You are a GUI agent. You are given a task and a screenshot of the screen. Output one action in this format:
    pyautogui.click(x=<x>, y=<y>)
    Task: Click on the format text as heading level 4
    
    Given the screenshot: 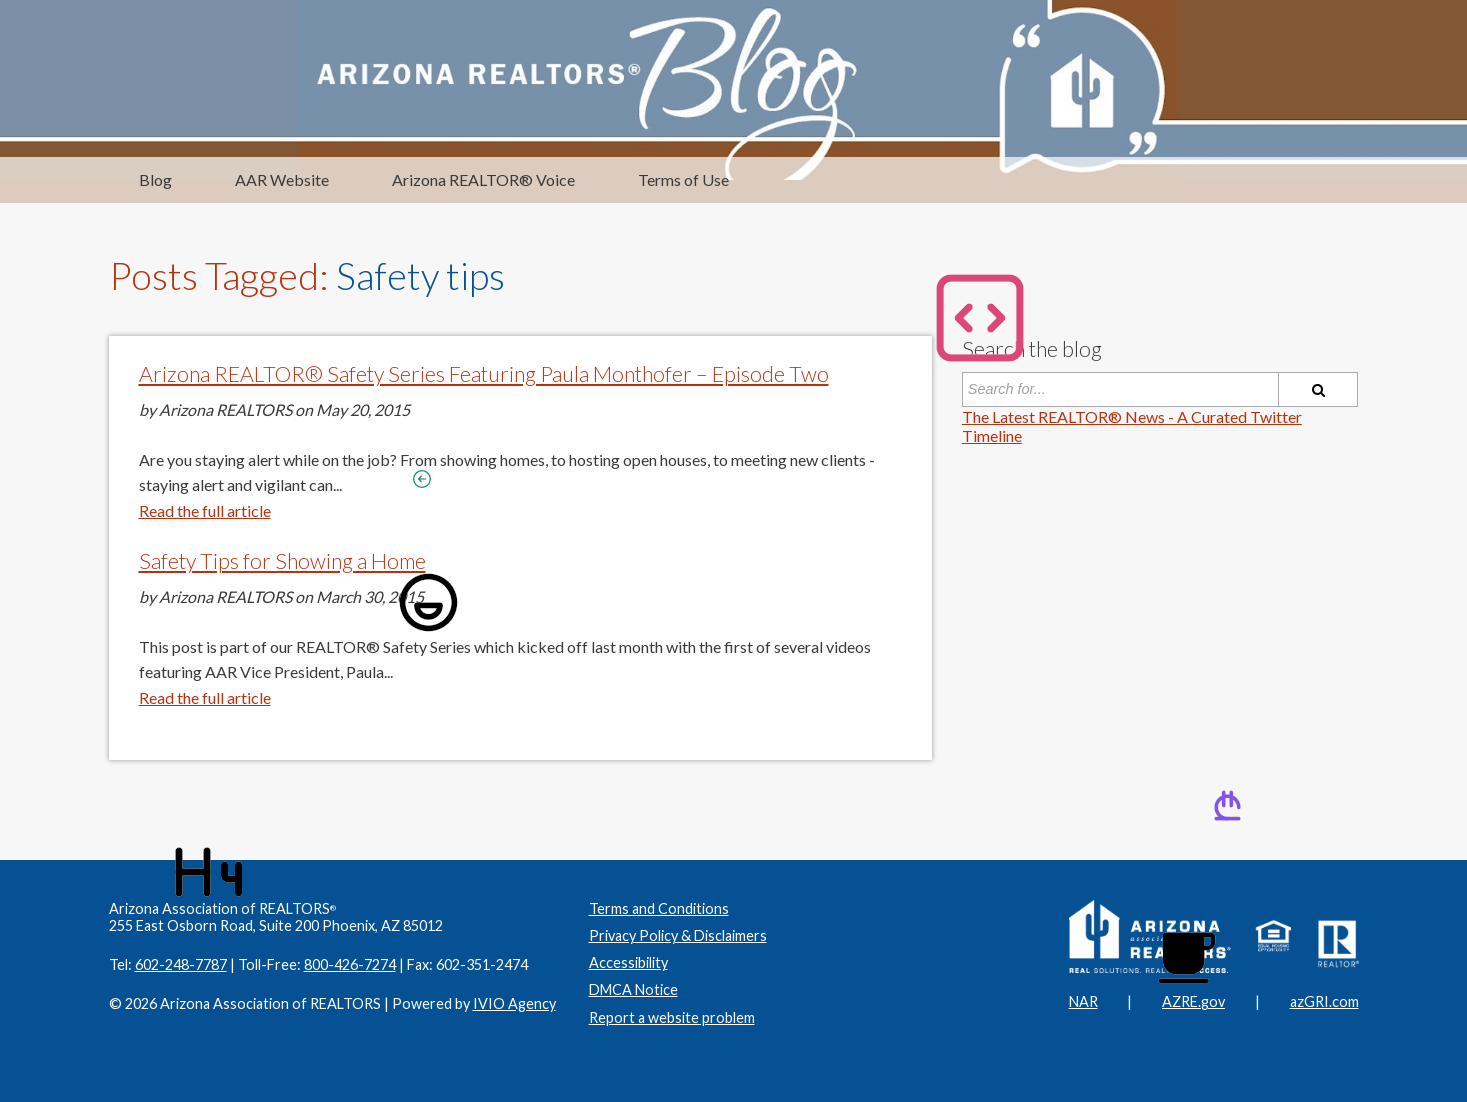 What is the action you would take?
    pyautogui.click(x=207, y=872)
    